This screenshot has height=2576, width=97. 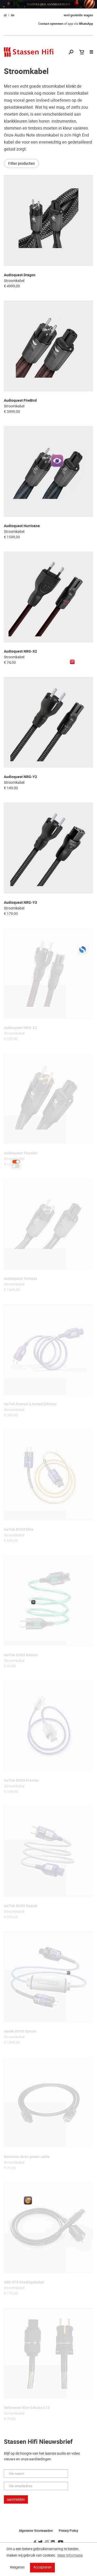 I want to click on open dia diagramming application, so click(x=33, y=1602).